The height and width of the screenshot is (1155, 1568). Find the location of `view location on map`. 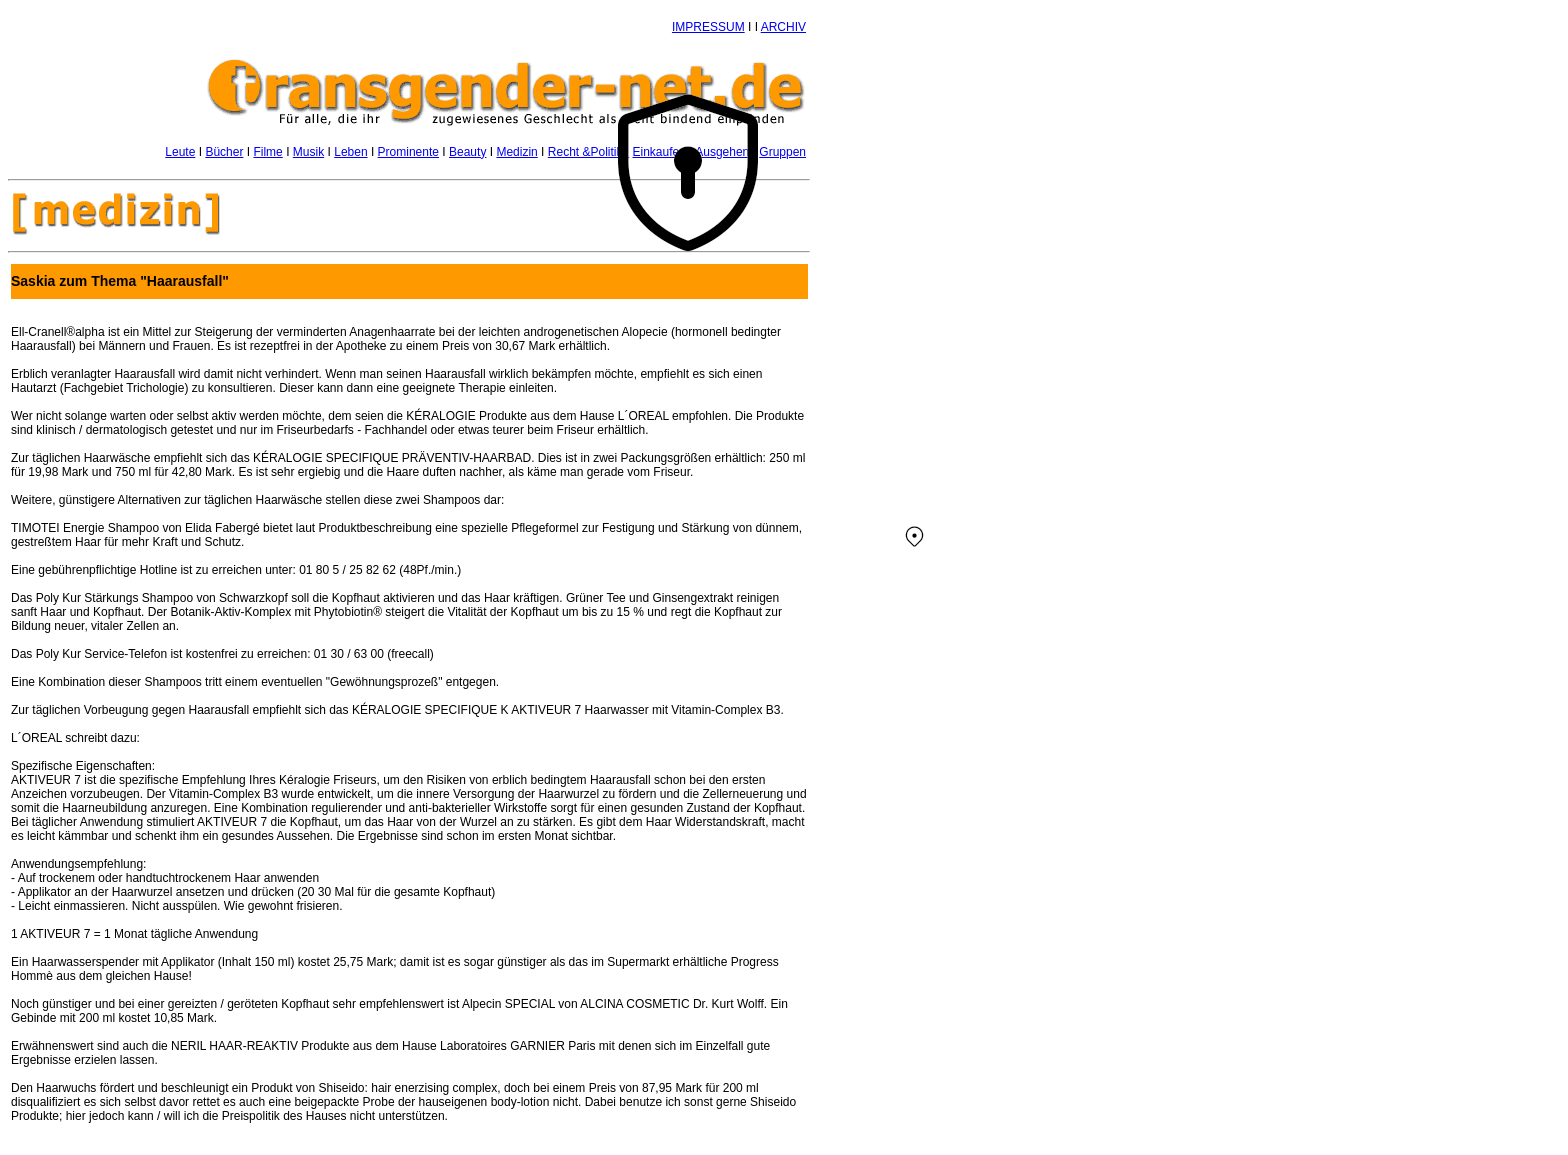

view location on map is located at coordinates (914, 536).